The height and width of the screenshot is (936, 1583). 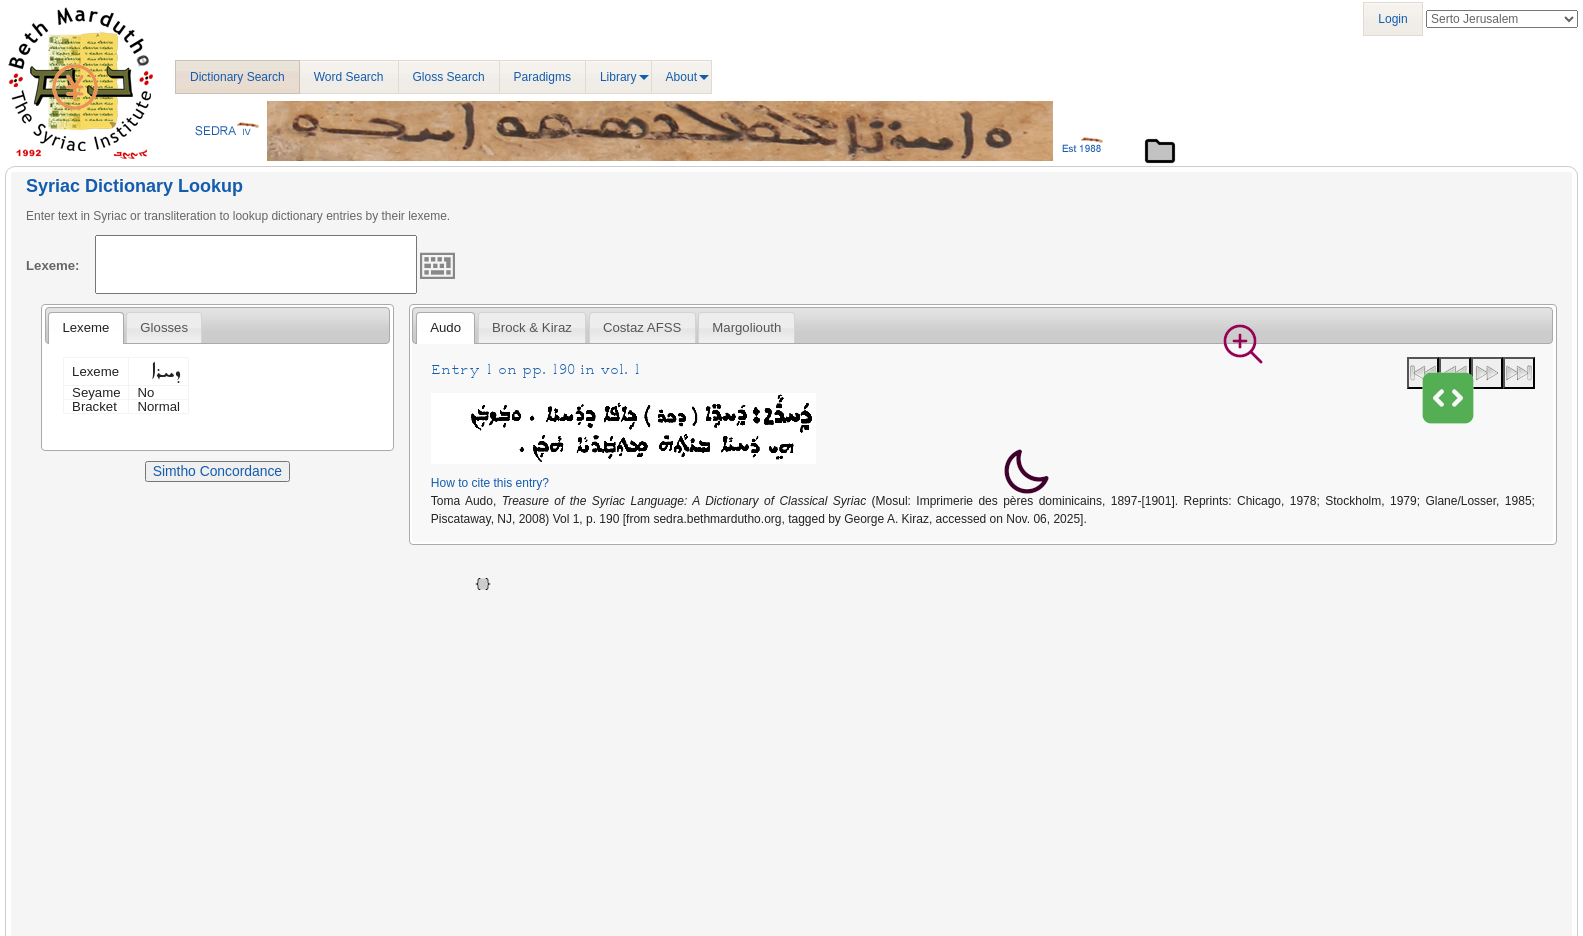 What do you see at coordinates (483, 584) in the screenshot?
I see `access code or developer settings` at bounding box center [483, 584].